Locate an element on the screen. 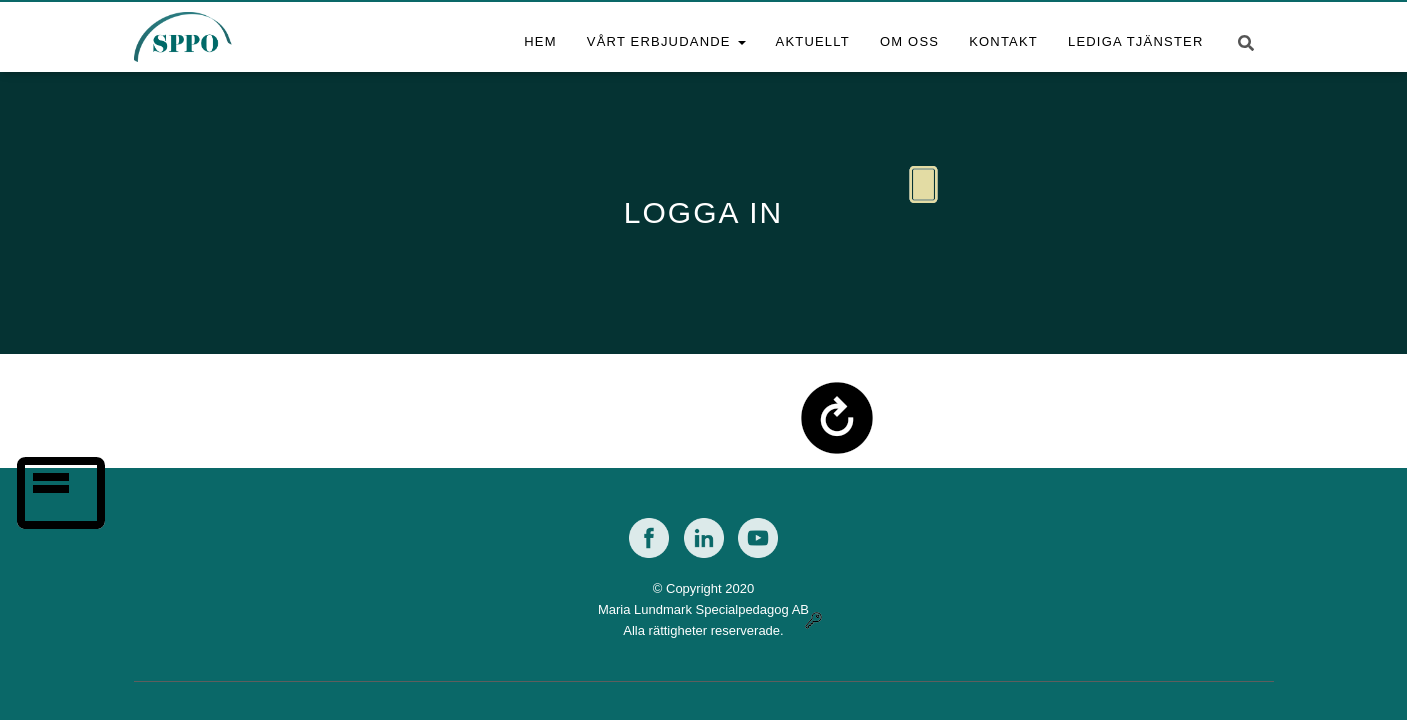  refresh or reload content is located at coordinates (837, 418).